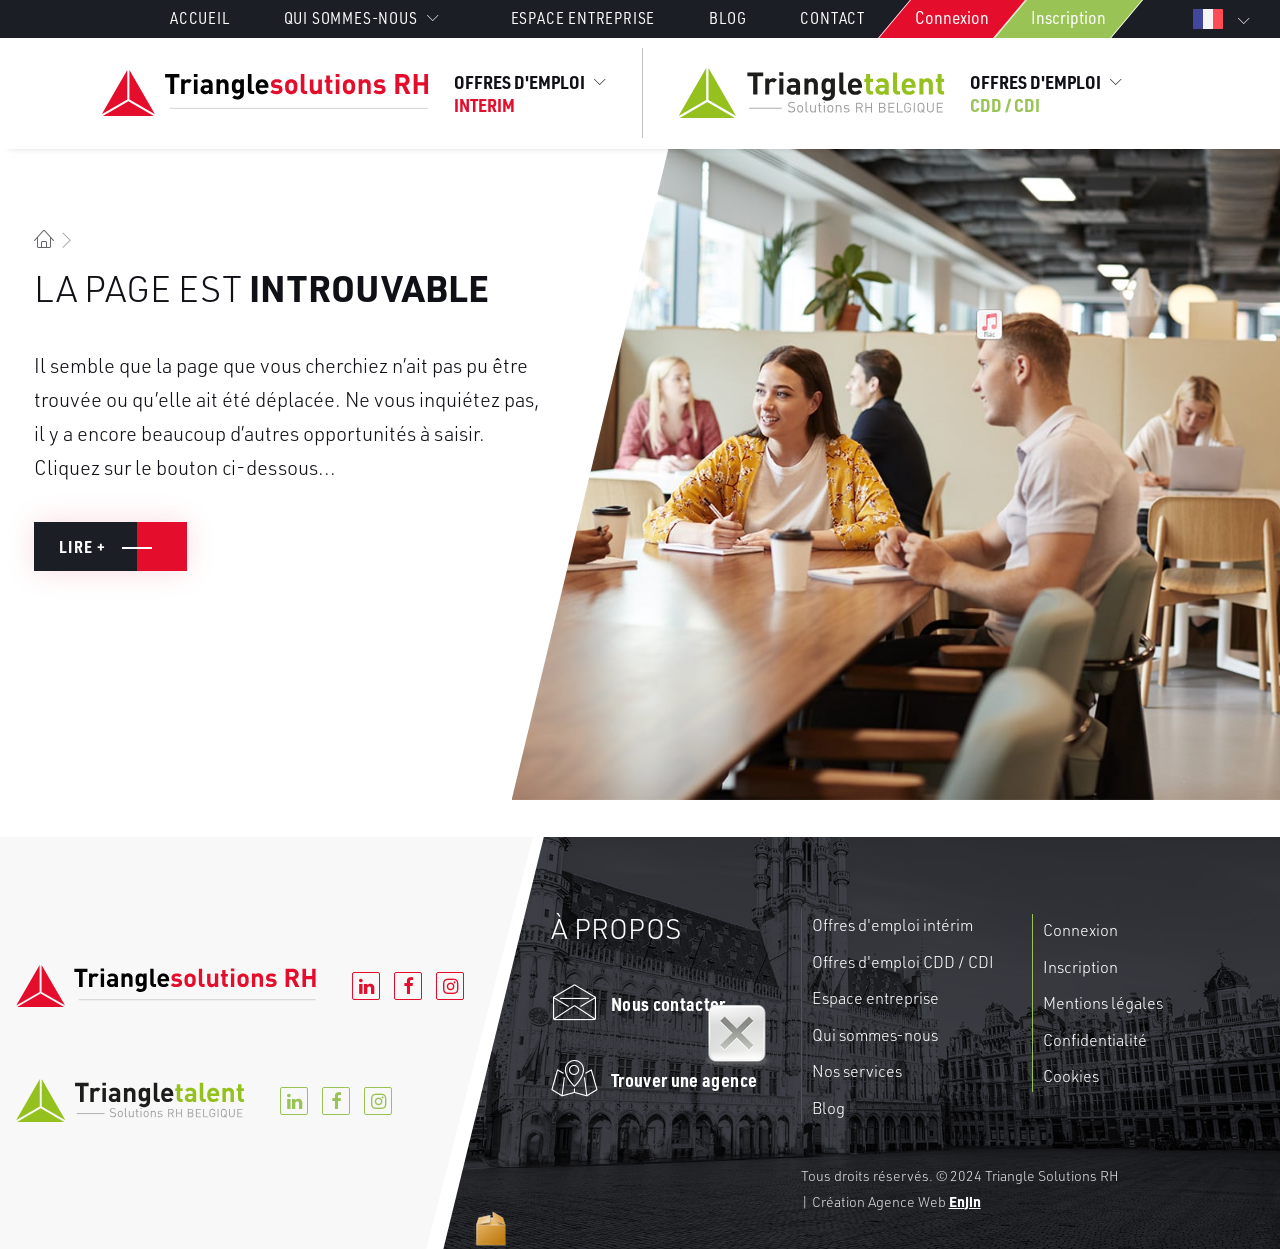 This screenshot has width=1280, height=1249. I want to click on a flac audio file, so click(989, 324).